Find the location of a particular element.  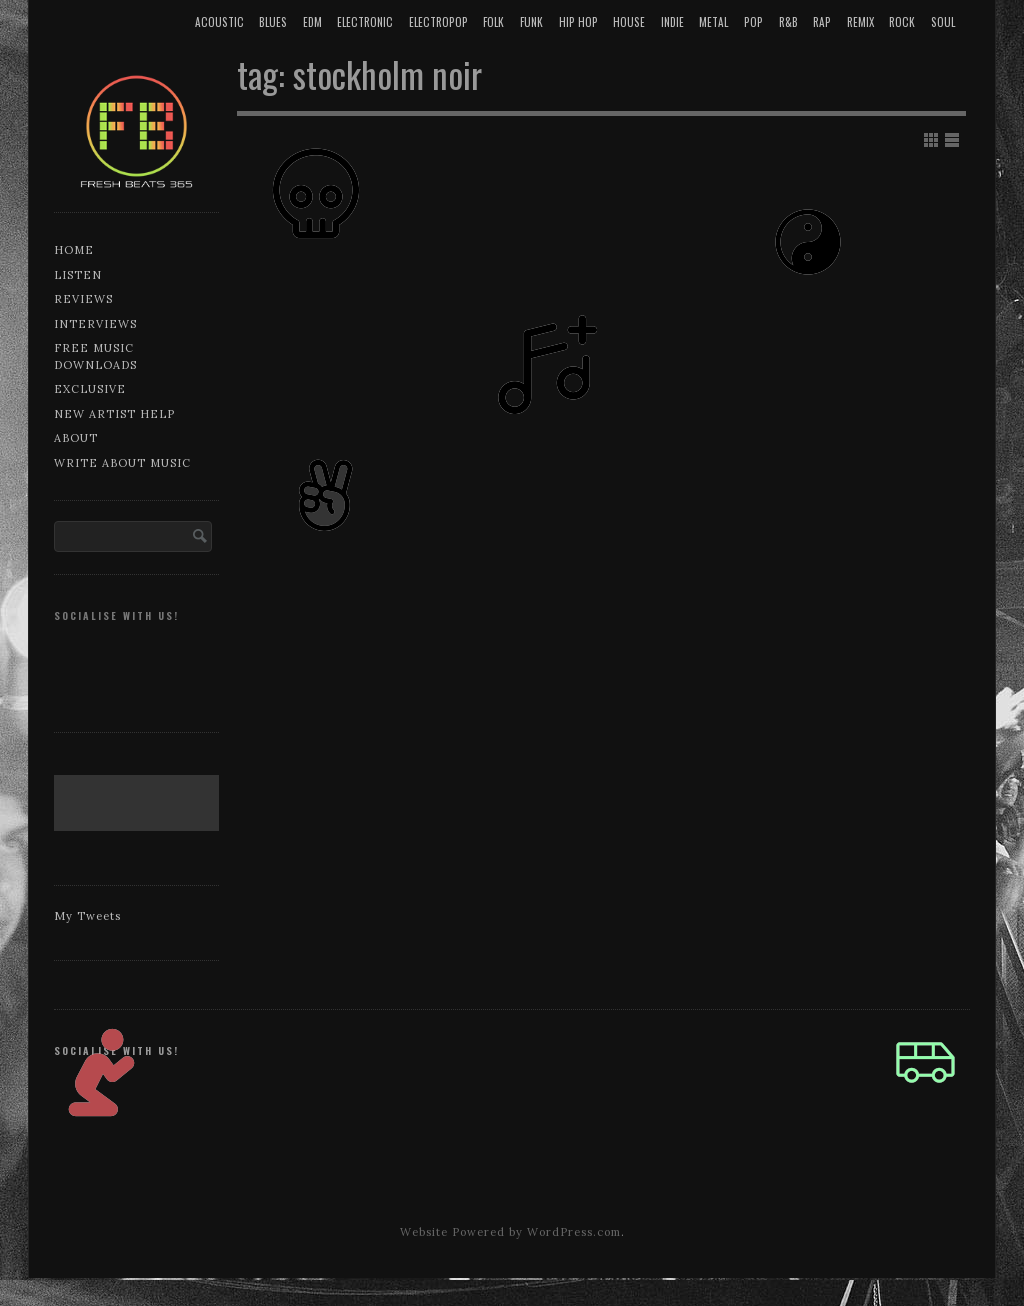

indicates a prayer or meditation feature is located at coordinates (101, 1072).